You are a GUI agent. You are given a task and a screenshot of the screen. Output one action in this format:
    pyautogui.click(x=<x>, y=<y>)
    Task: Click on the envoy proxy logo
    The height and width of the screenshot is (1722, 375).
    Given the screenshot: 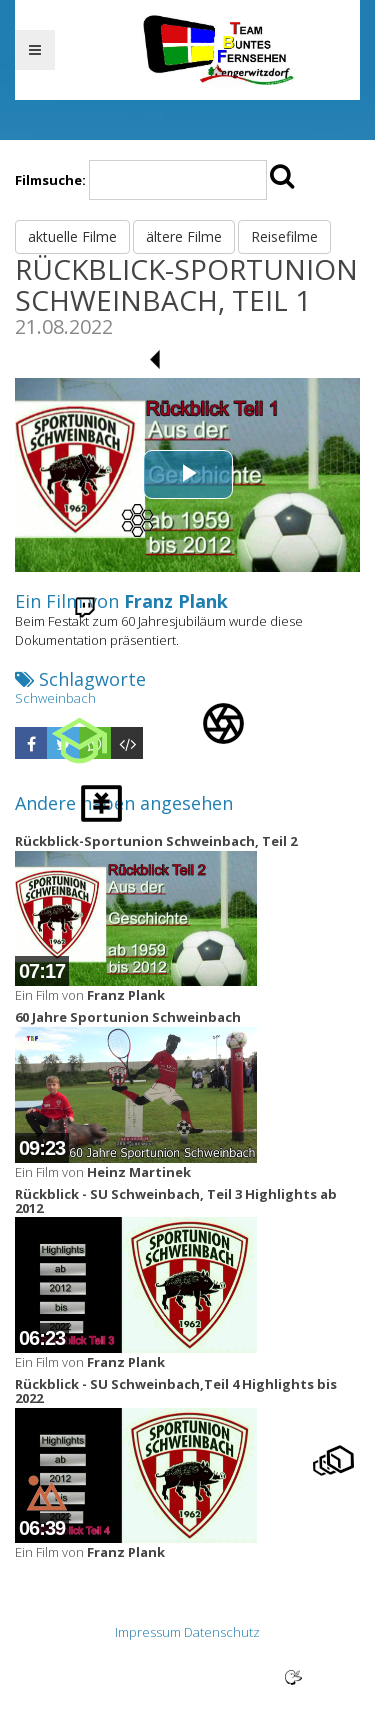 What is the action you would take?
    pyautogui.click(x=333, y=1460)
    